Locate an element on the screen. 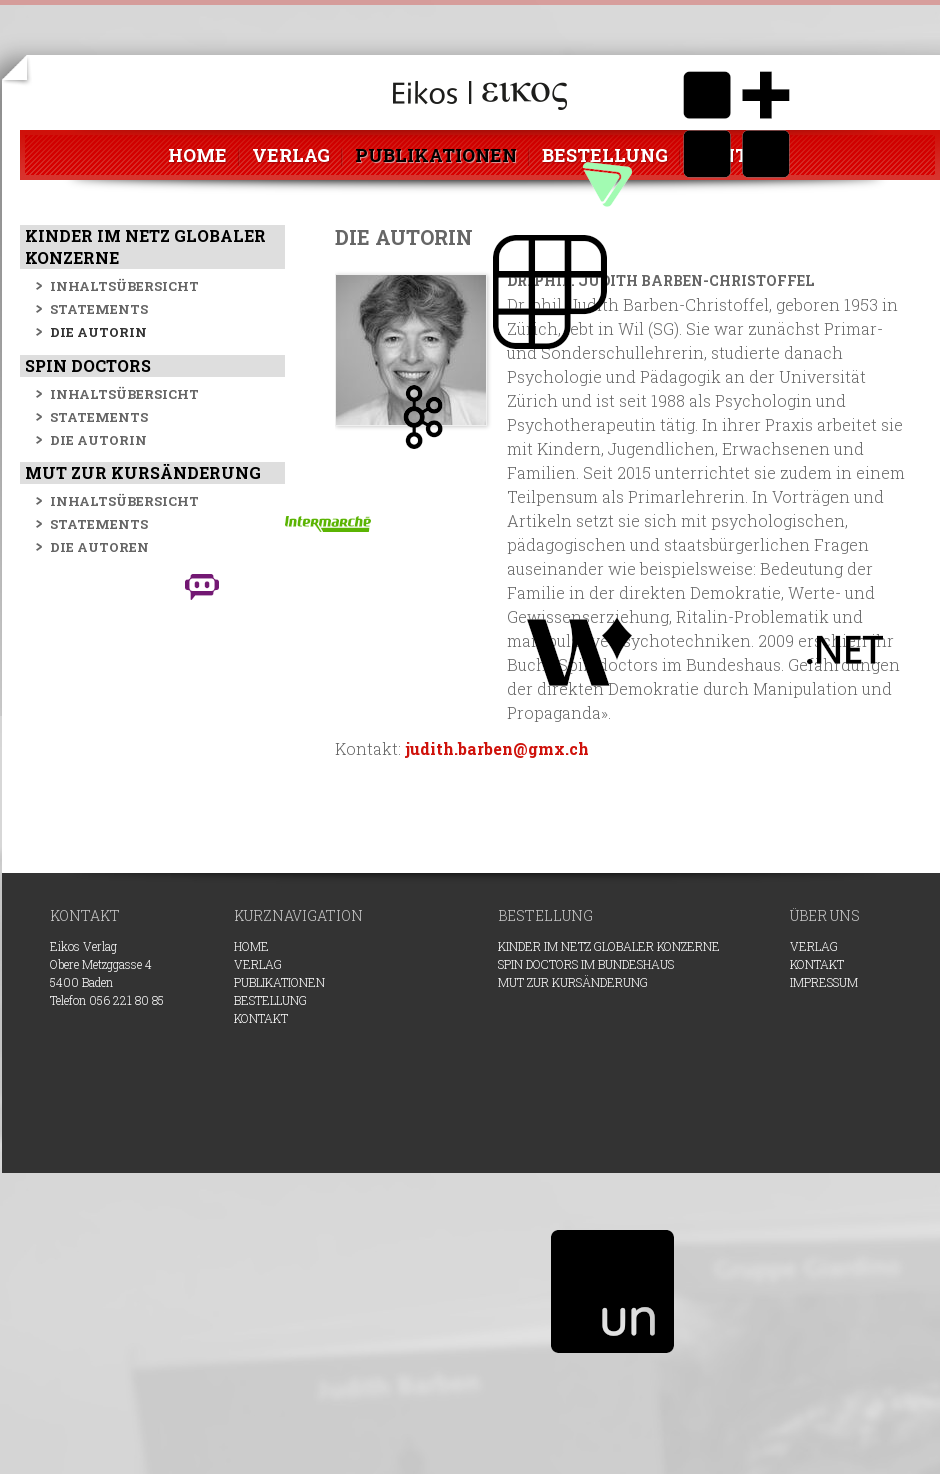 Image resolution: width=940 pixels, height=1474 pixels. open the Poe AI chat app is located at coordinates (202, 587).